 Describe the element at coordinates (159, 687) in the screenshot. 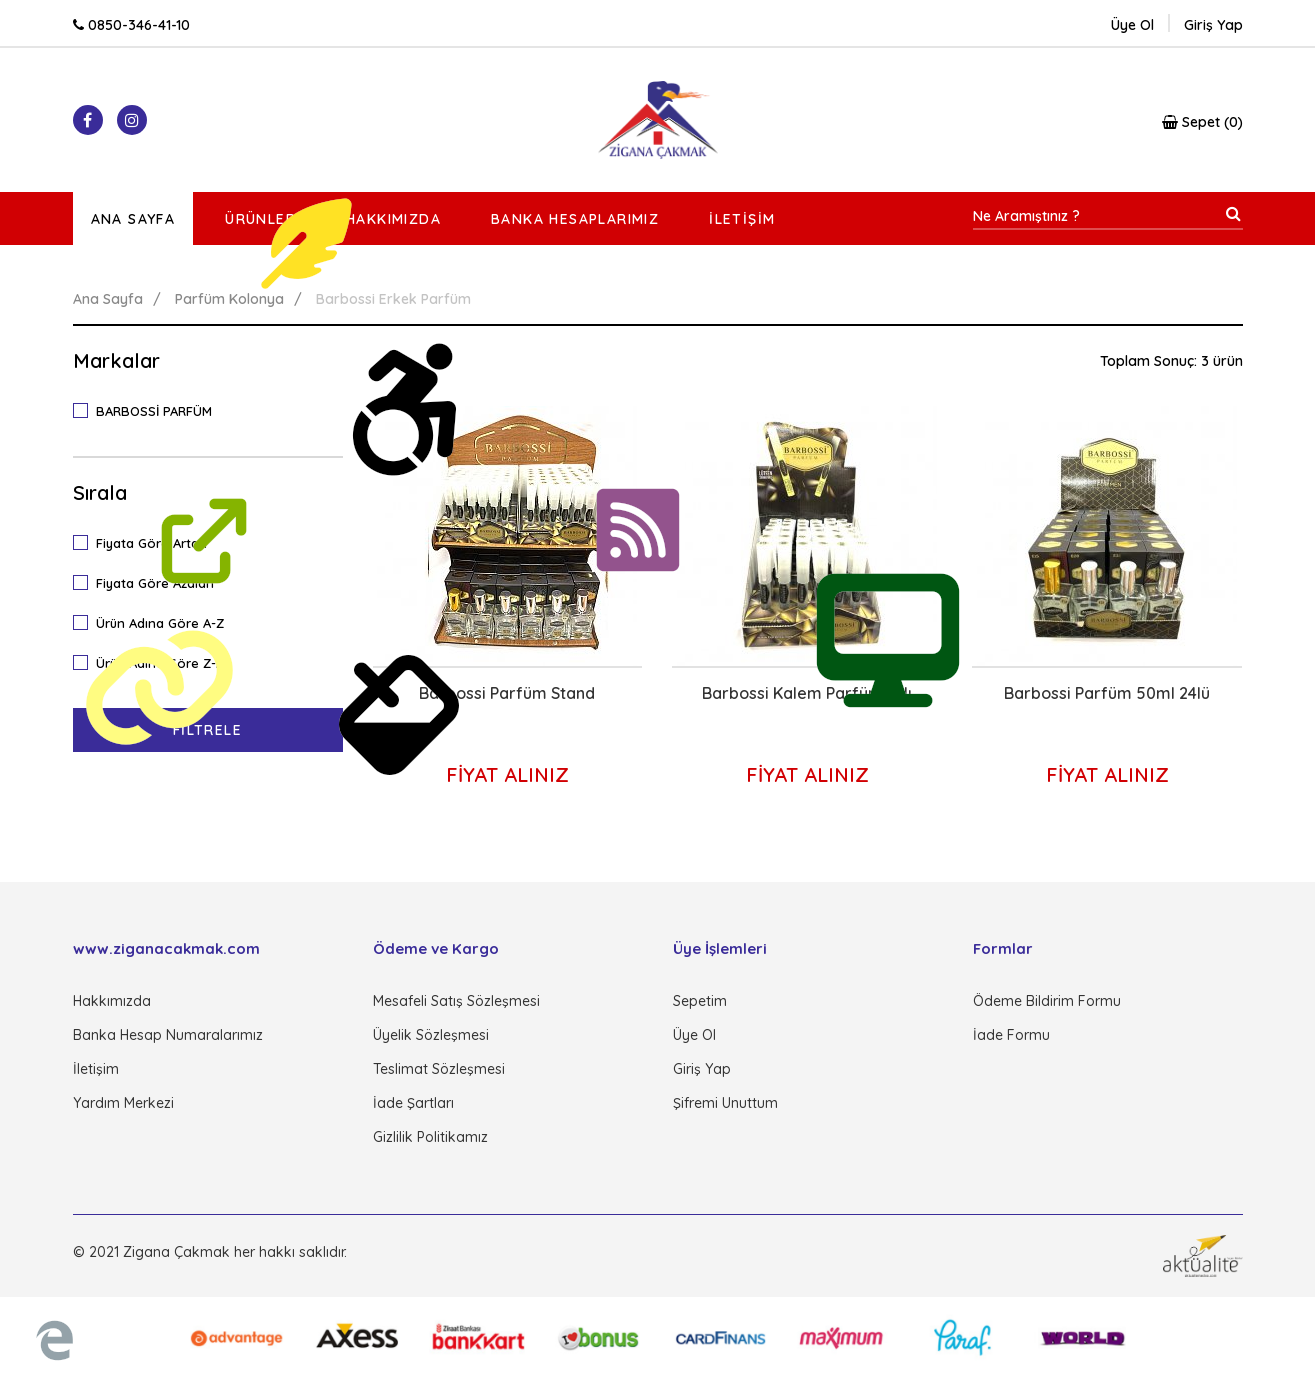

I see `copy or share a link` at that location.